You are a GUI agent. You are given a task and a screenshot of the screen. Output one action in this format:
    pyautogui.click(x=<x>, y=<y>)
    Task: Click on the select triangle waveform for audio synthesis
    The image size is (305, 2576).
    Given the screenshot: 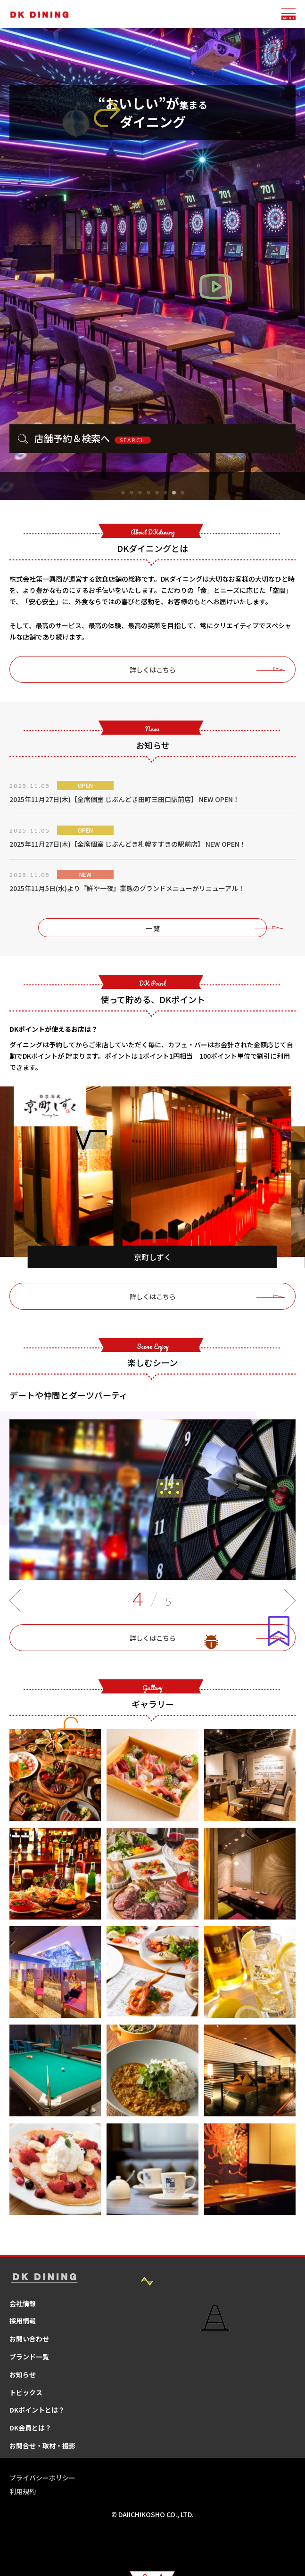 What is the action you would take?
    pyautogui.click(x=147, y=2281)
    